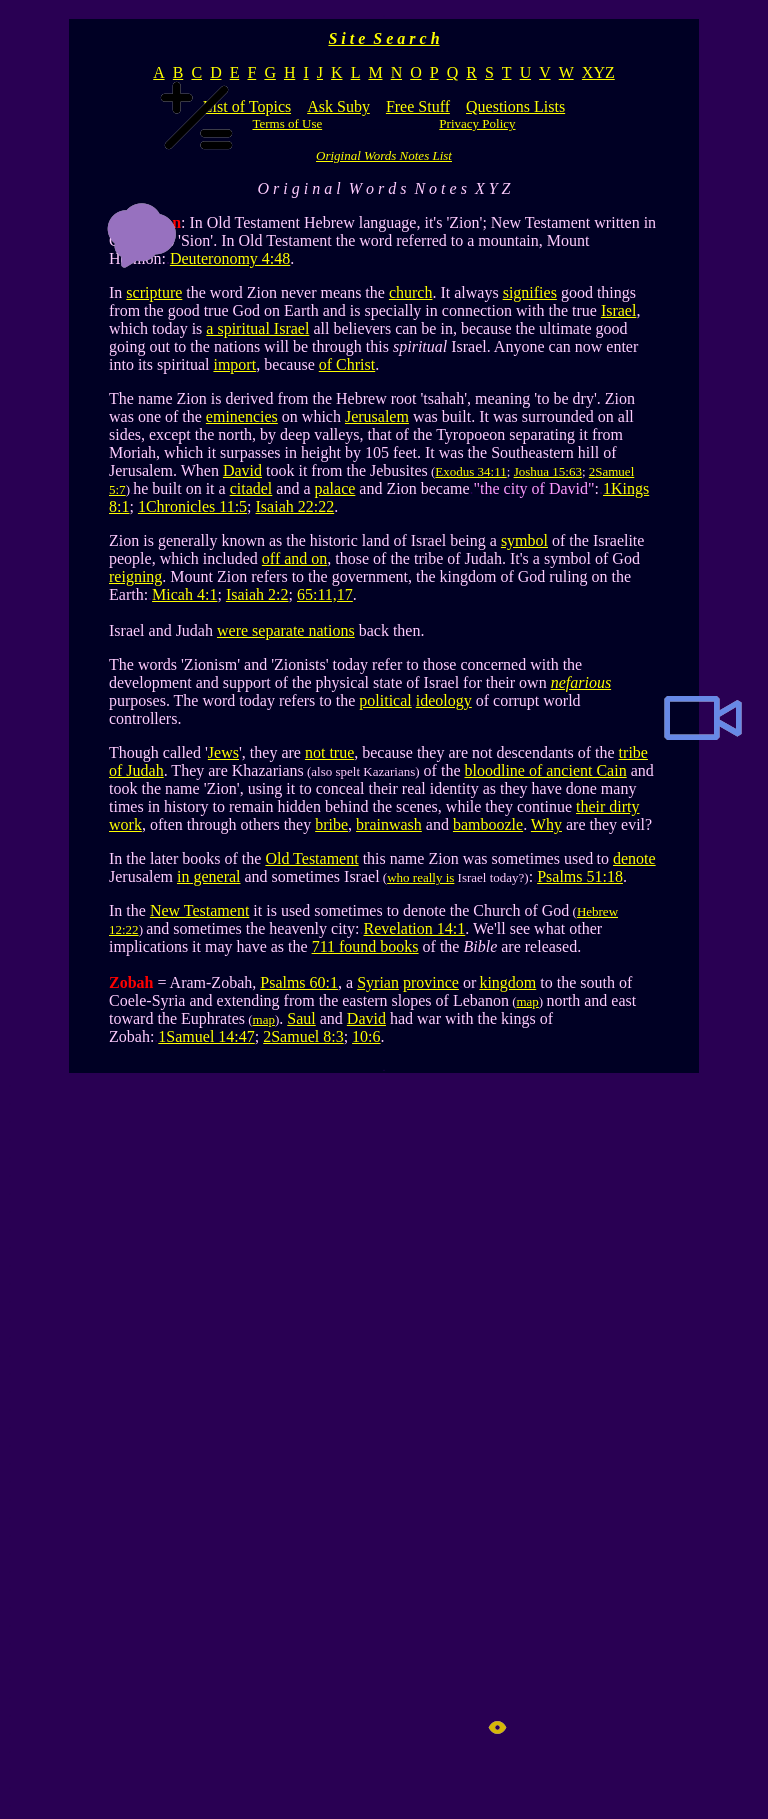 This screenshot has height=1819, width=768. I want to click on toggle between addition and equals operations, so click(196, 117).